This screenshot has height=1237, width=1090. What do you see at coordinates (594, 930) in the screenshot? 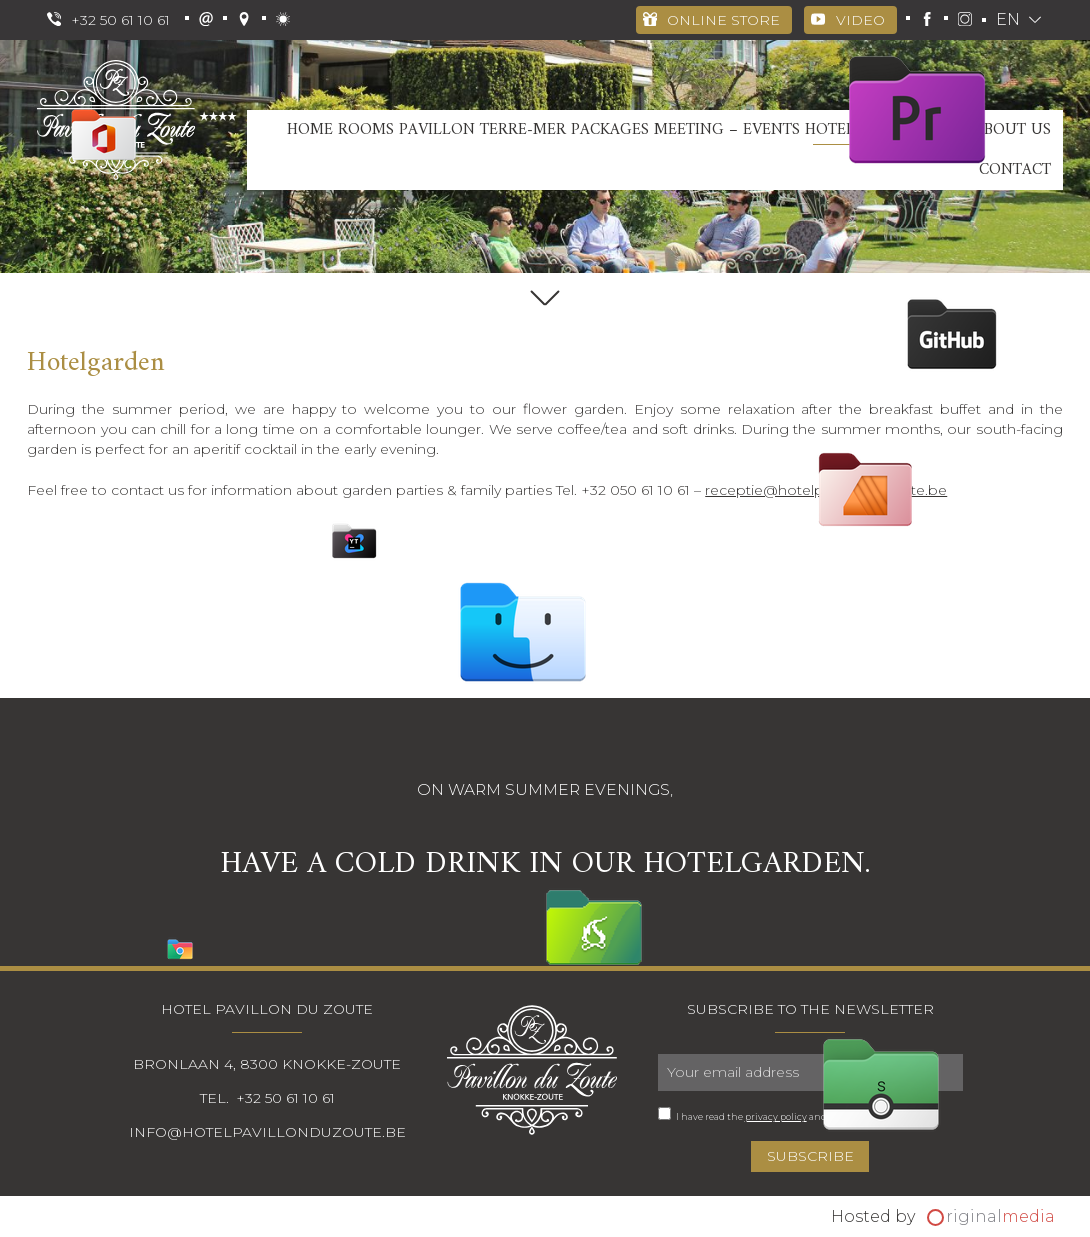
I see `open your GameJolt games folder` at bounding box center [594, 930].